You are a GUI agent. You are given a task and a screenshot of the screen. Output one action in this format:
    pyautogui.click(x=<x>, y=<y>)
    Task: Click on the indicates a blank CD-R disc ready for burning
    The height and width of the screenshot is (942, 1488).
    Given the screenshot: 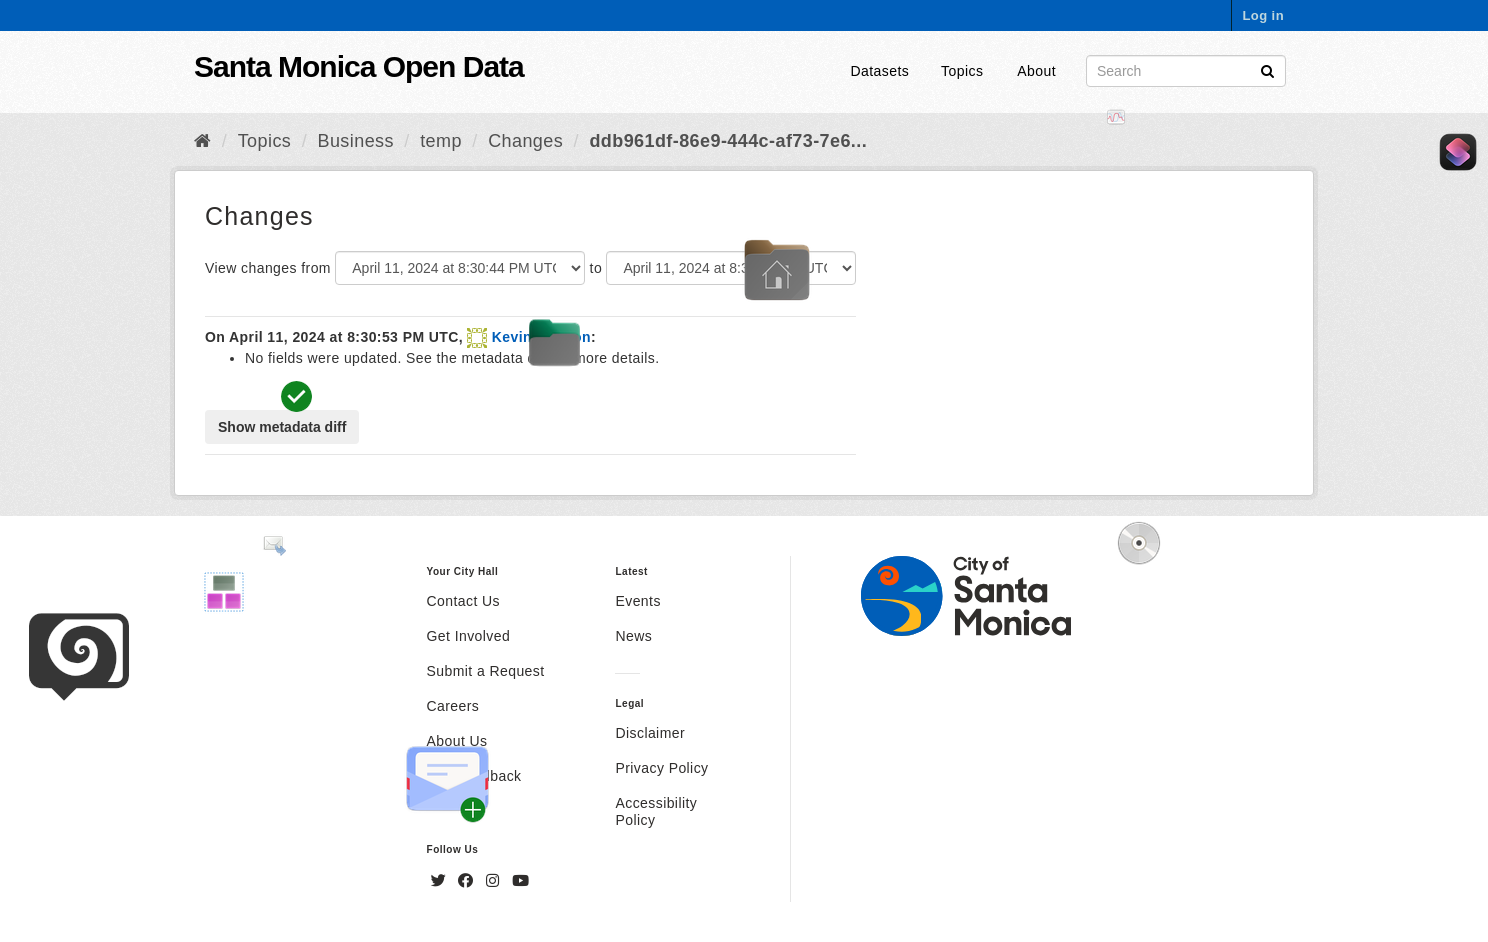 What is the action you would take?
    pyautogui.click(x=1139, y=543)
    